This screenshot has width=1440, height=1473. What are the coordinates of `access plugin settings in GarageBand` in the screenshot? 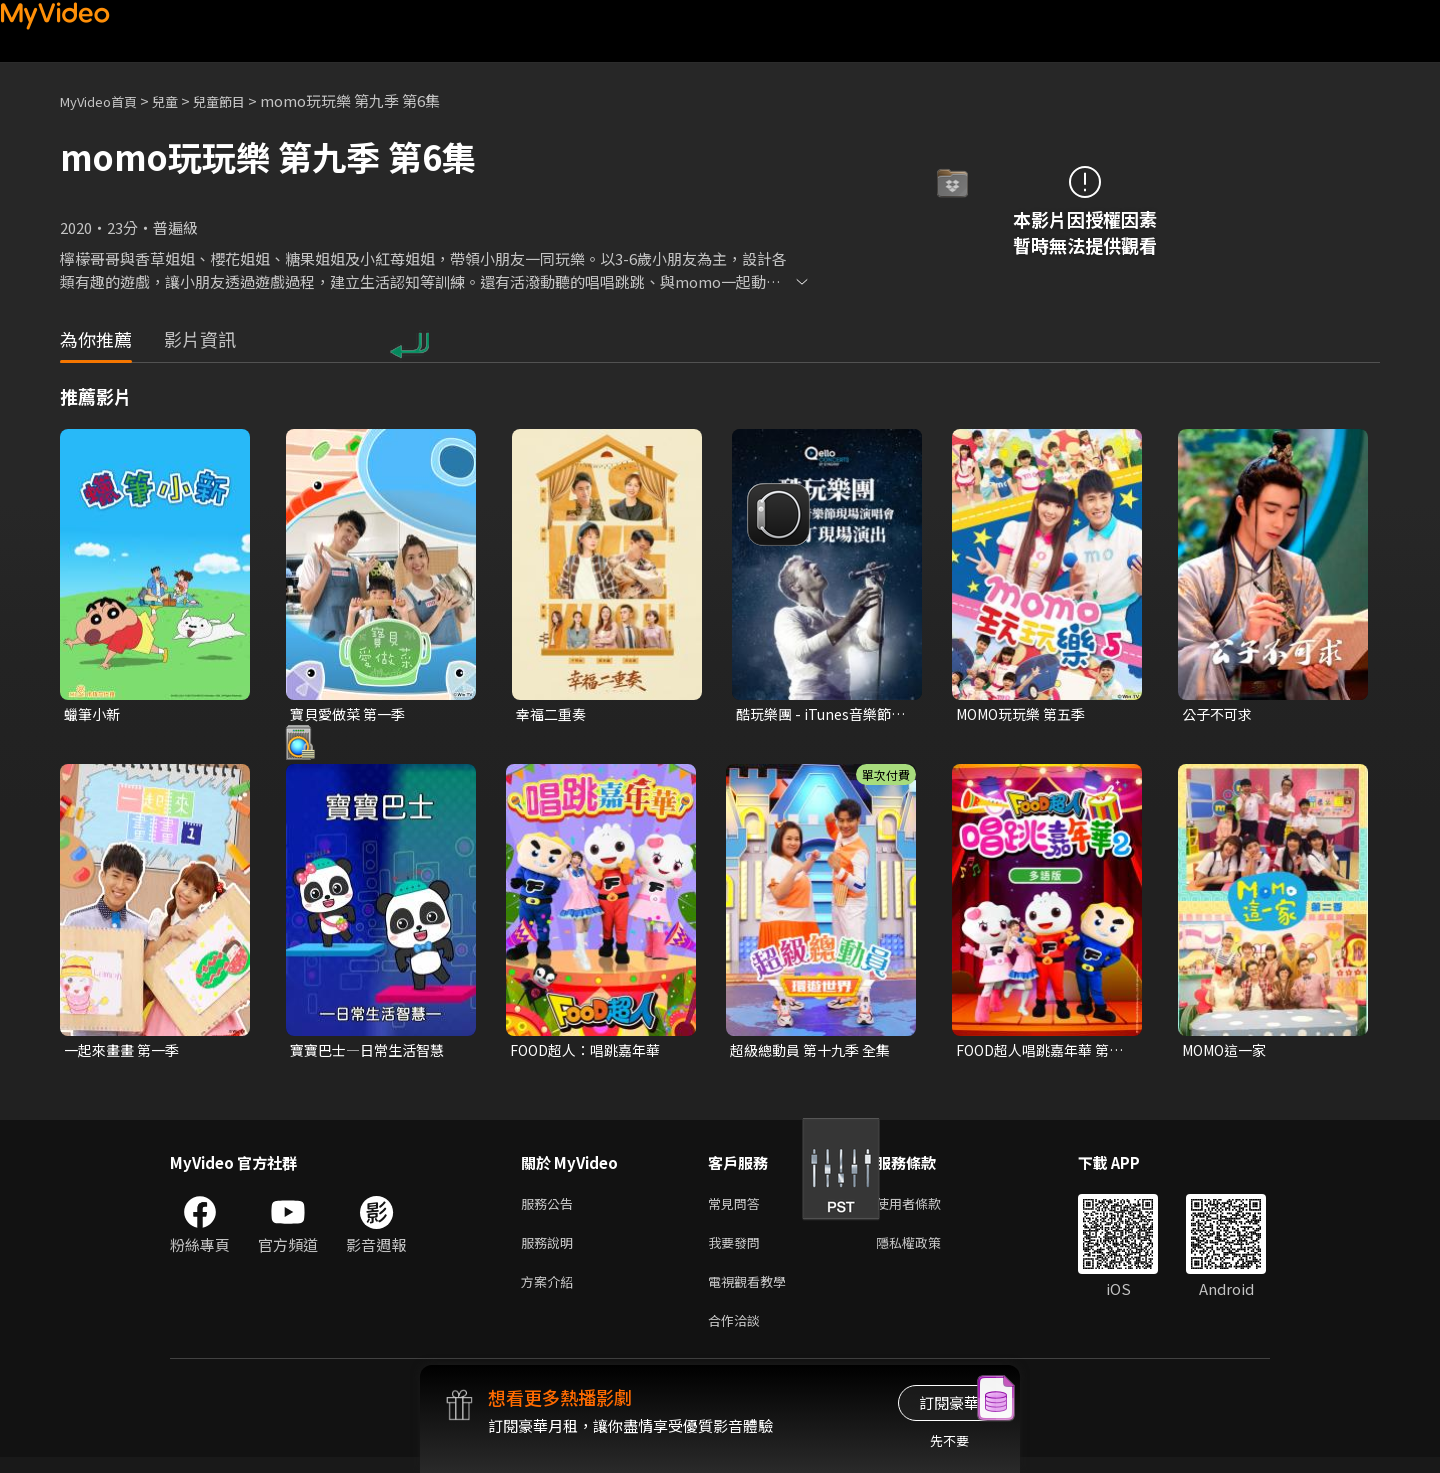 It's located at (841, 1171).